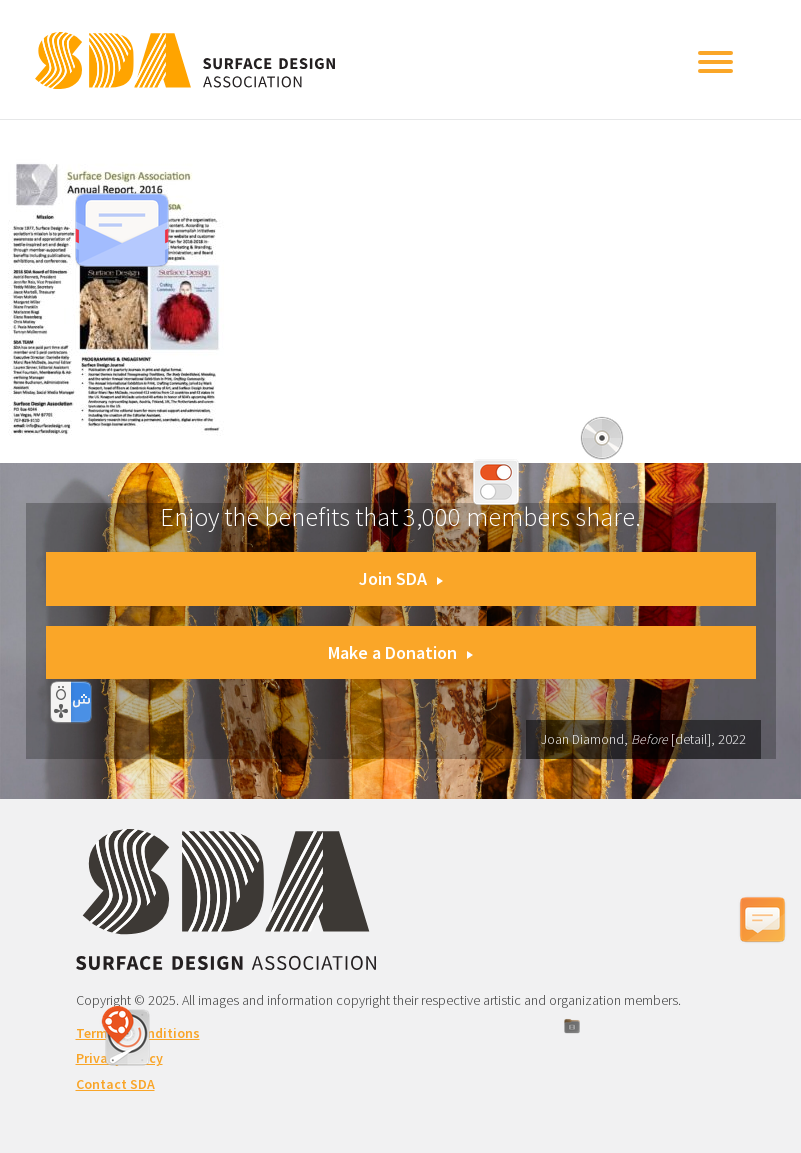 This screenshot has width=801, height=1153. What do you see at coordinates (122, 230) in the screenshot?
I see `open the mail application` at bounding box center [122, 230].